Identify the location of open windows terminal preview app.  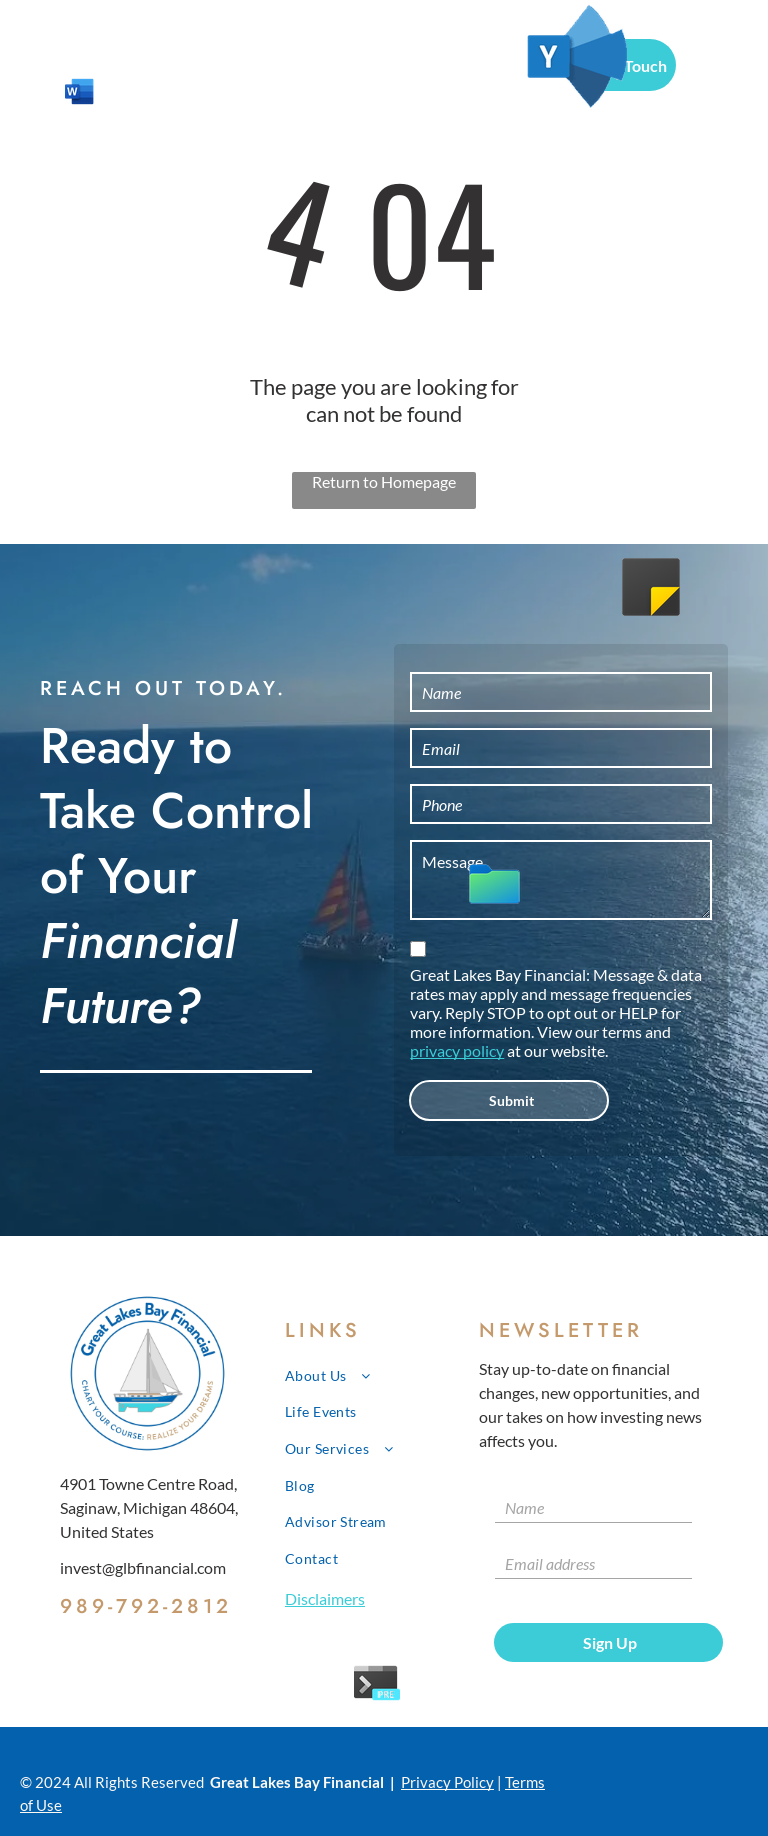
(377, 1682).